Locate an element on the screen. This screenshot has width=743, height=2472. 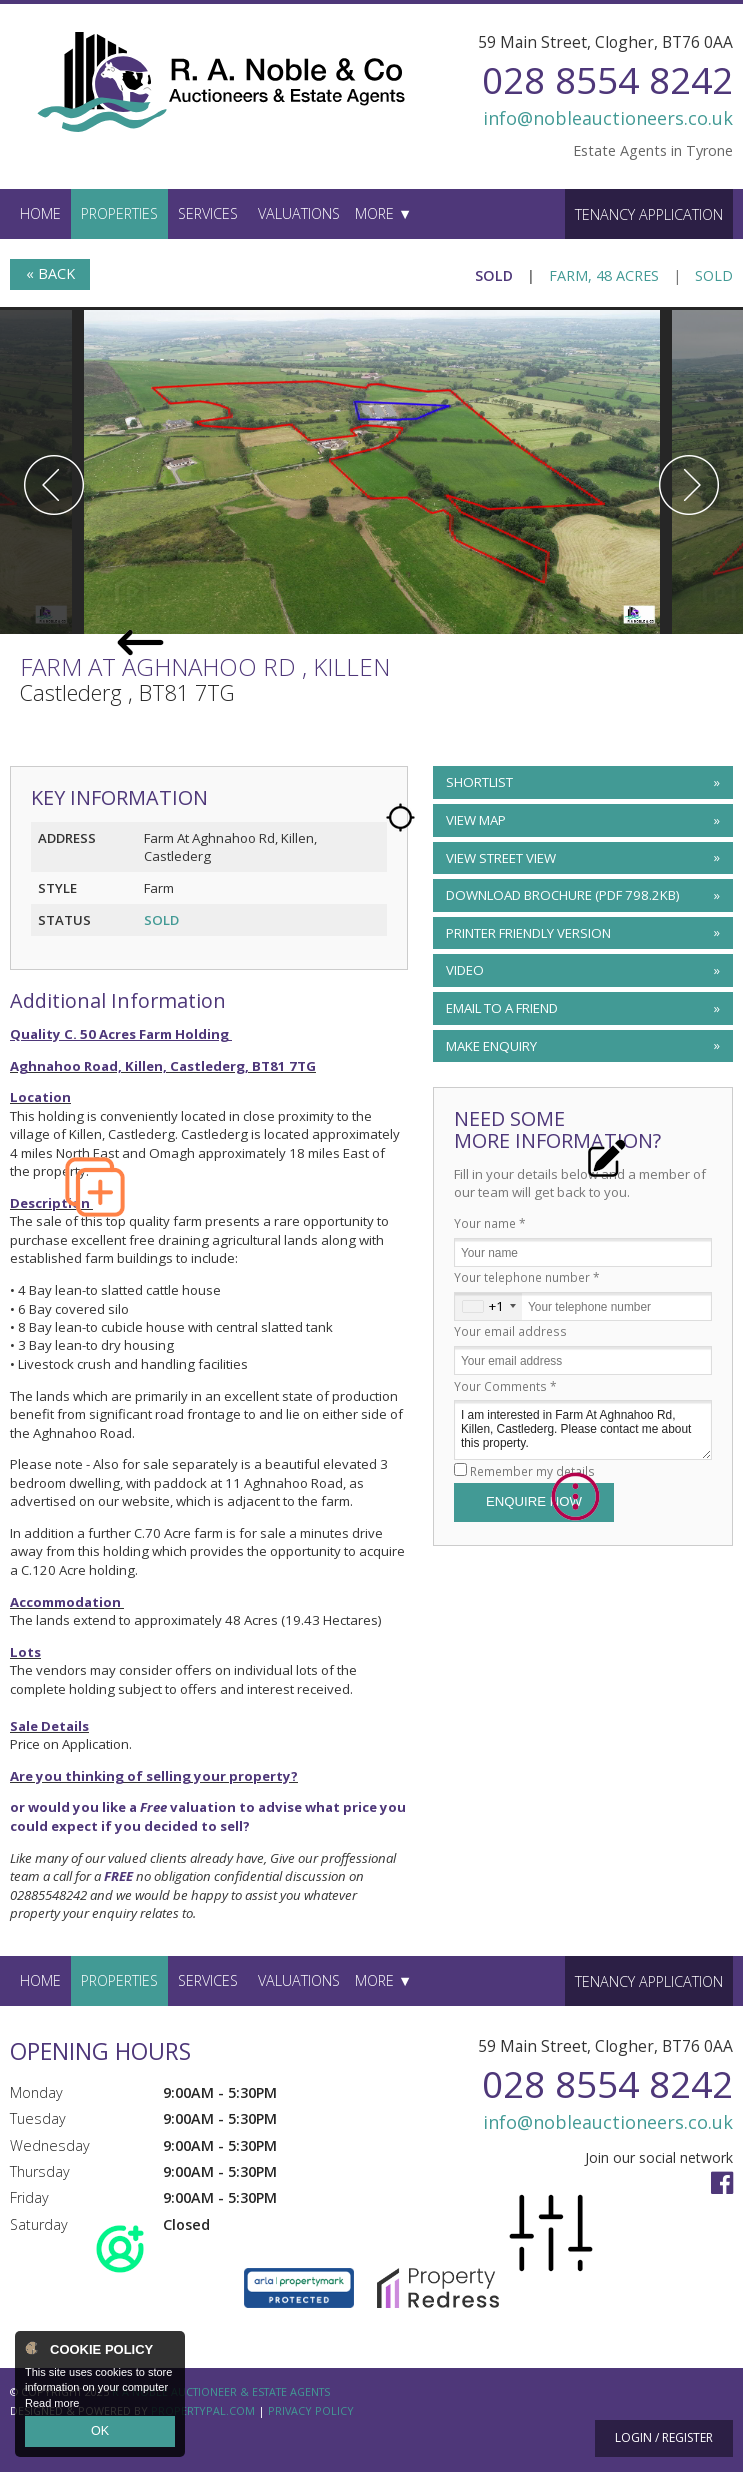
add a new user or contact is located at coordinates (120, 2249).